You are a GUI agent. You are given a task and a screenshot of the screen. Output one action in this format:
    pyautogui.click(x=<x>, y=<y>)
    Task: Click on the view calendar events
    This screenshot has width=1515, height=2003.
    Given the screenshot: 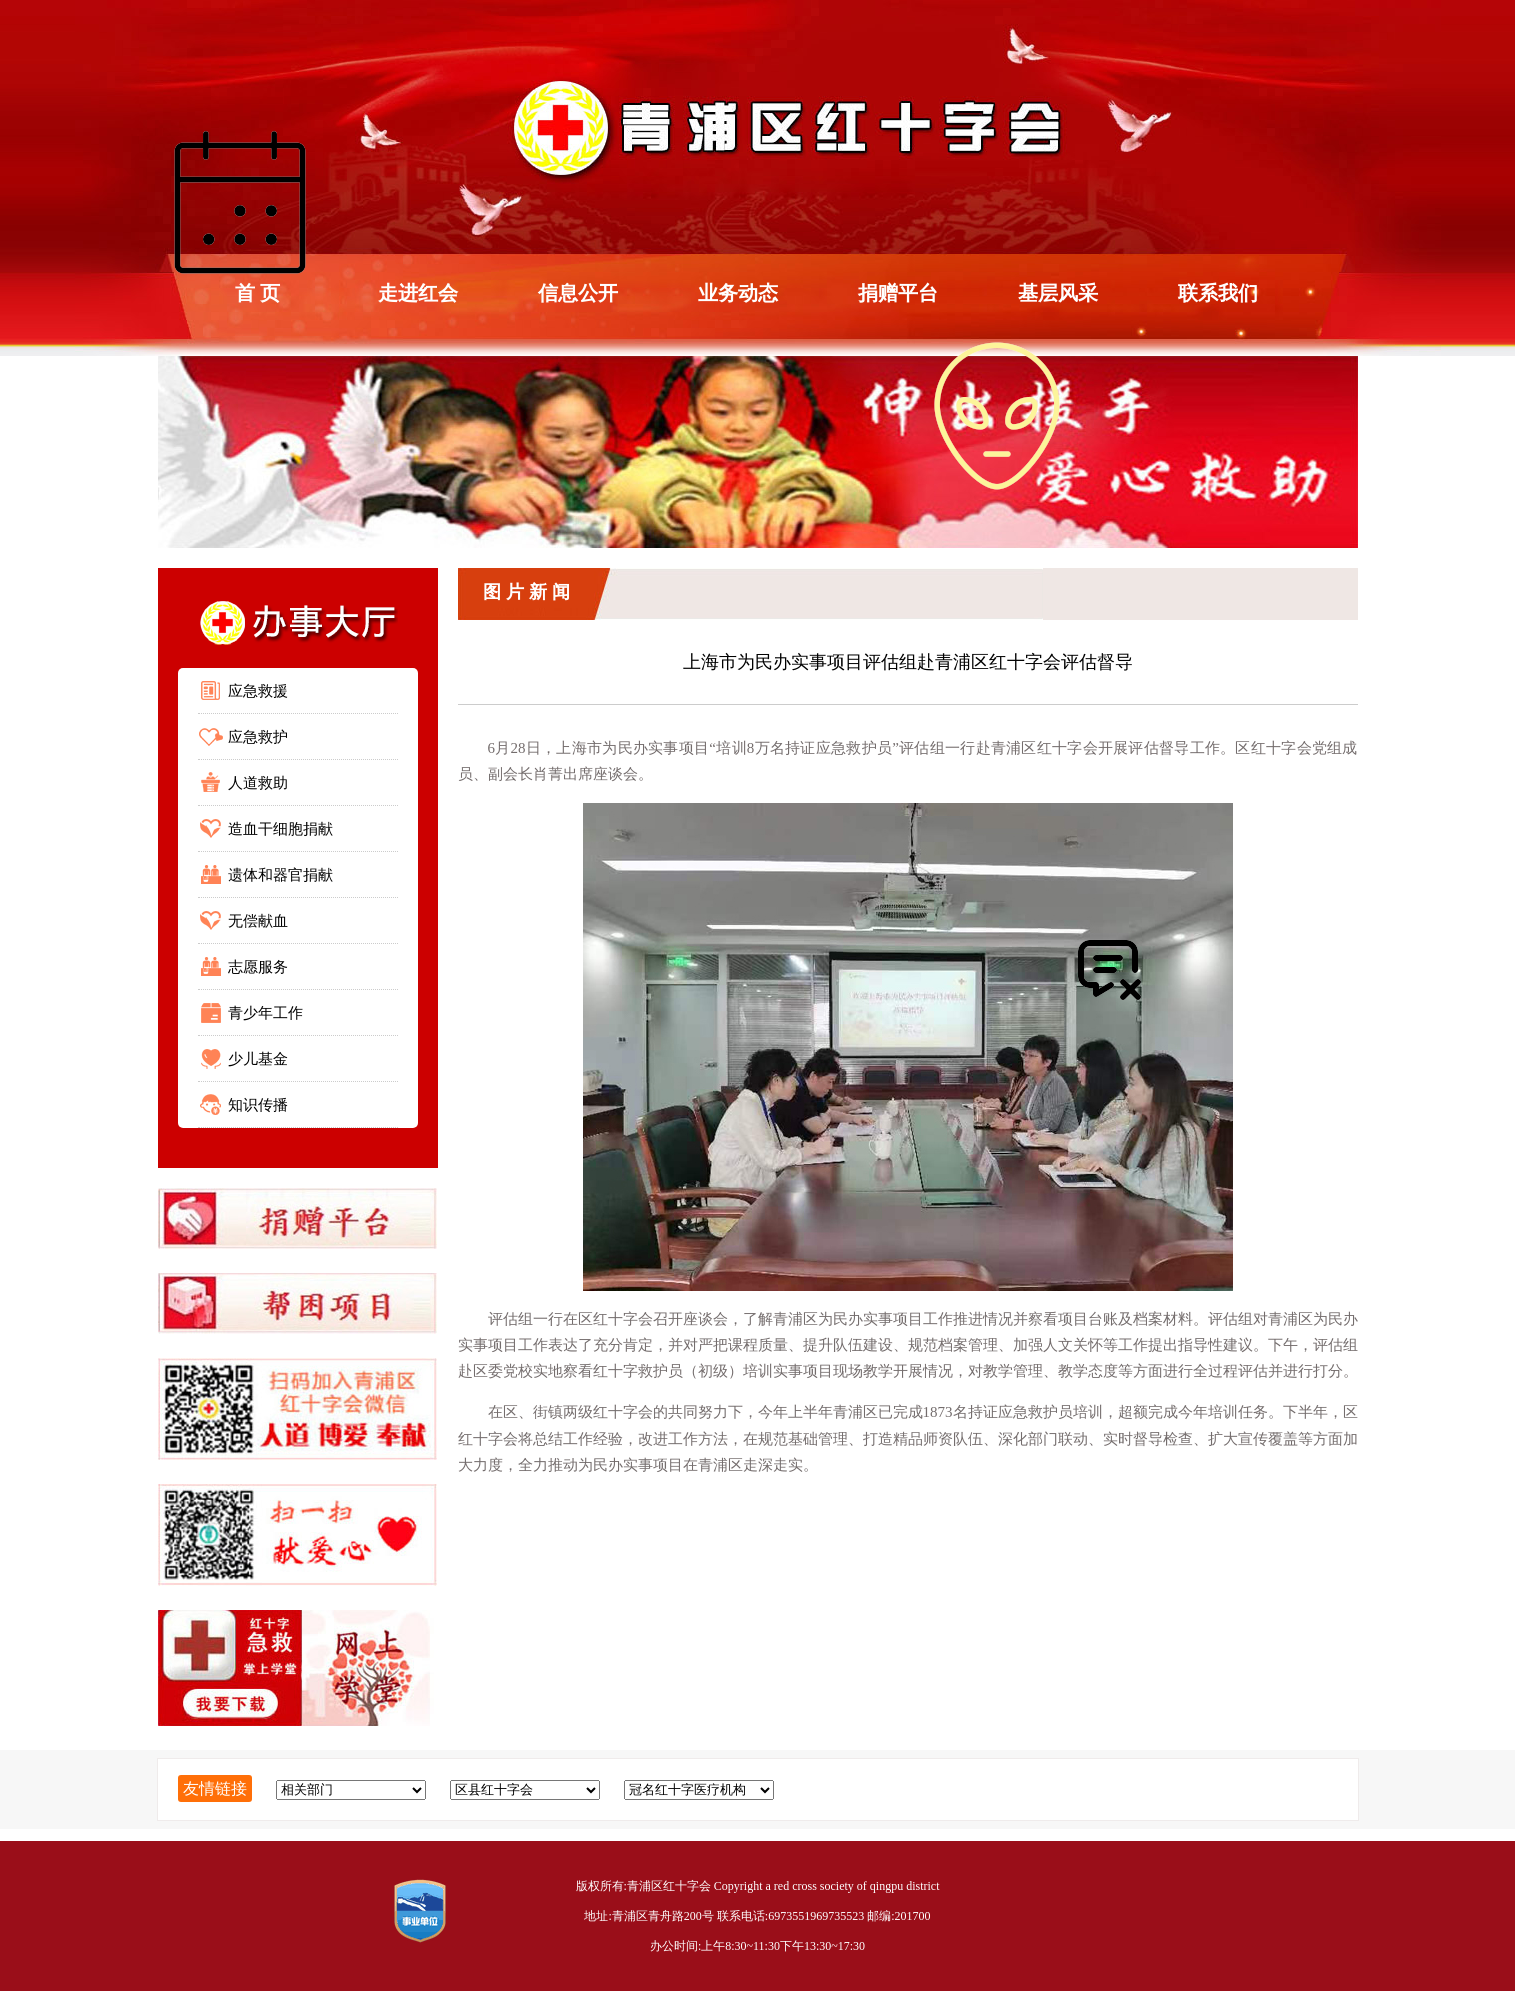 What is the action you would take?
    pyautogui.click(x=240, y=208)
    